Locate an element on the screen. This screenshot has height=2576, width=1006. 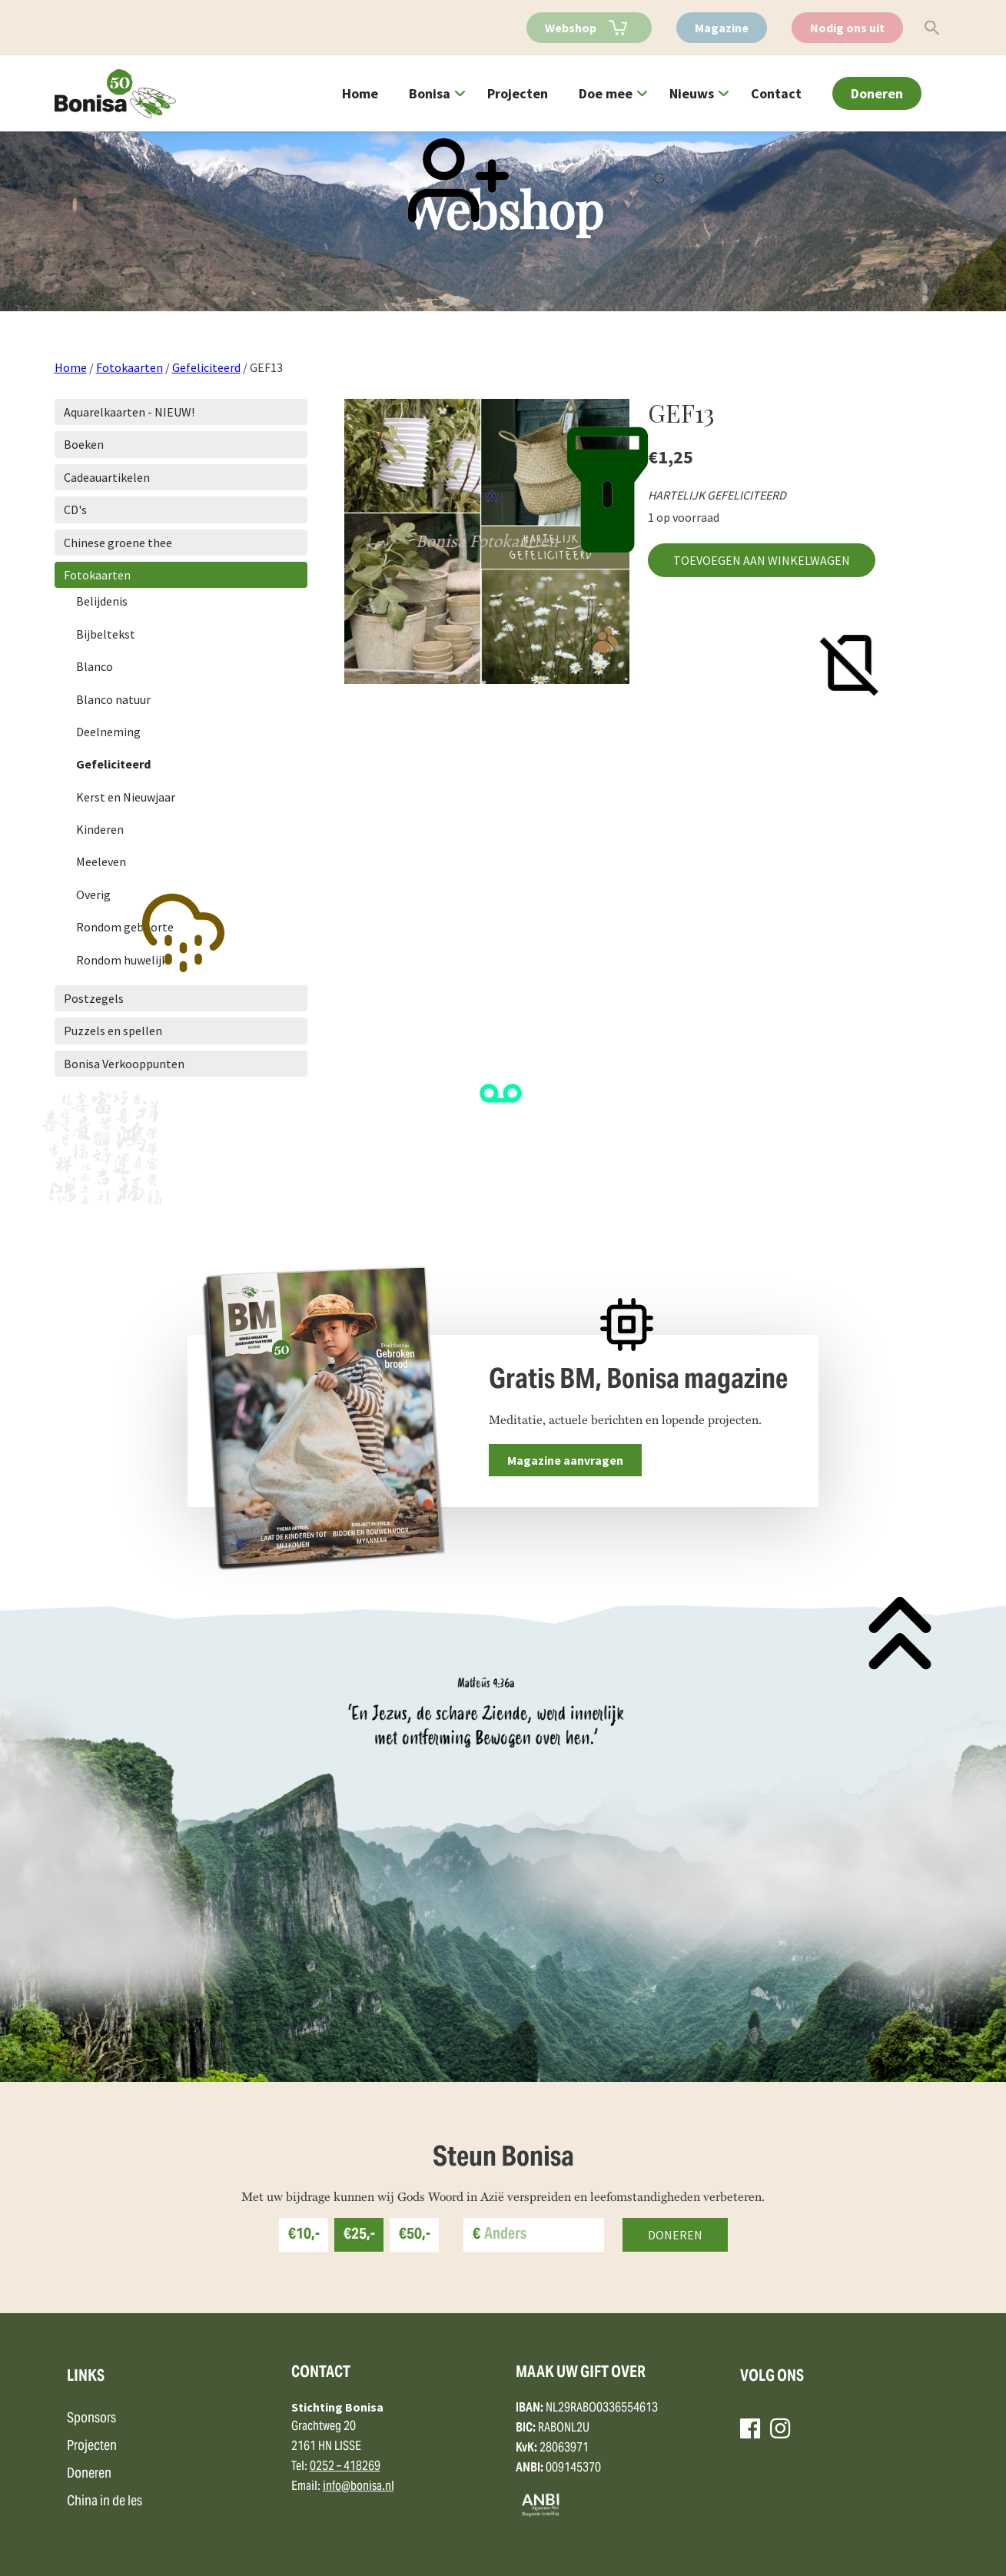
scroll to top of page is located at coordinates (900, 1633).